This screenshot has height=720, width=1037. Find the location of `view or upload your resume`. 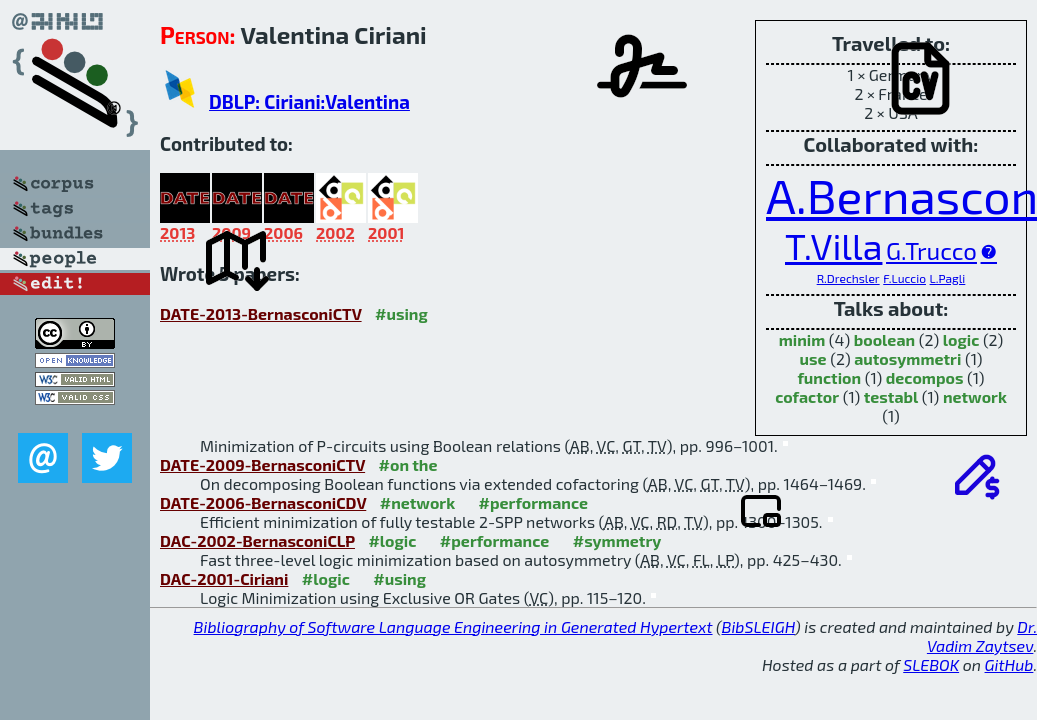

view or upload your resume is located at coordinates (920, 78).